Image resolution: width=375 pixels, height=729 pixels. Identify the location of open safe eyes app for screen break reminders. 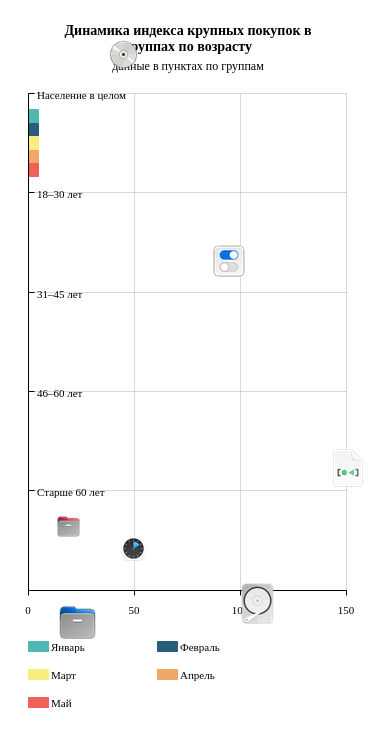
(133, 548).